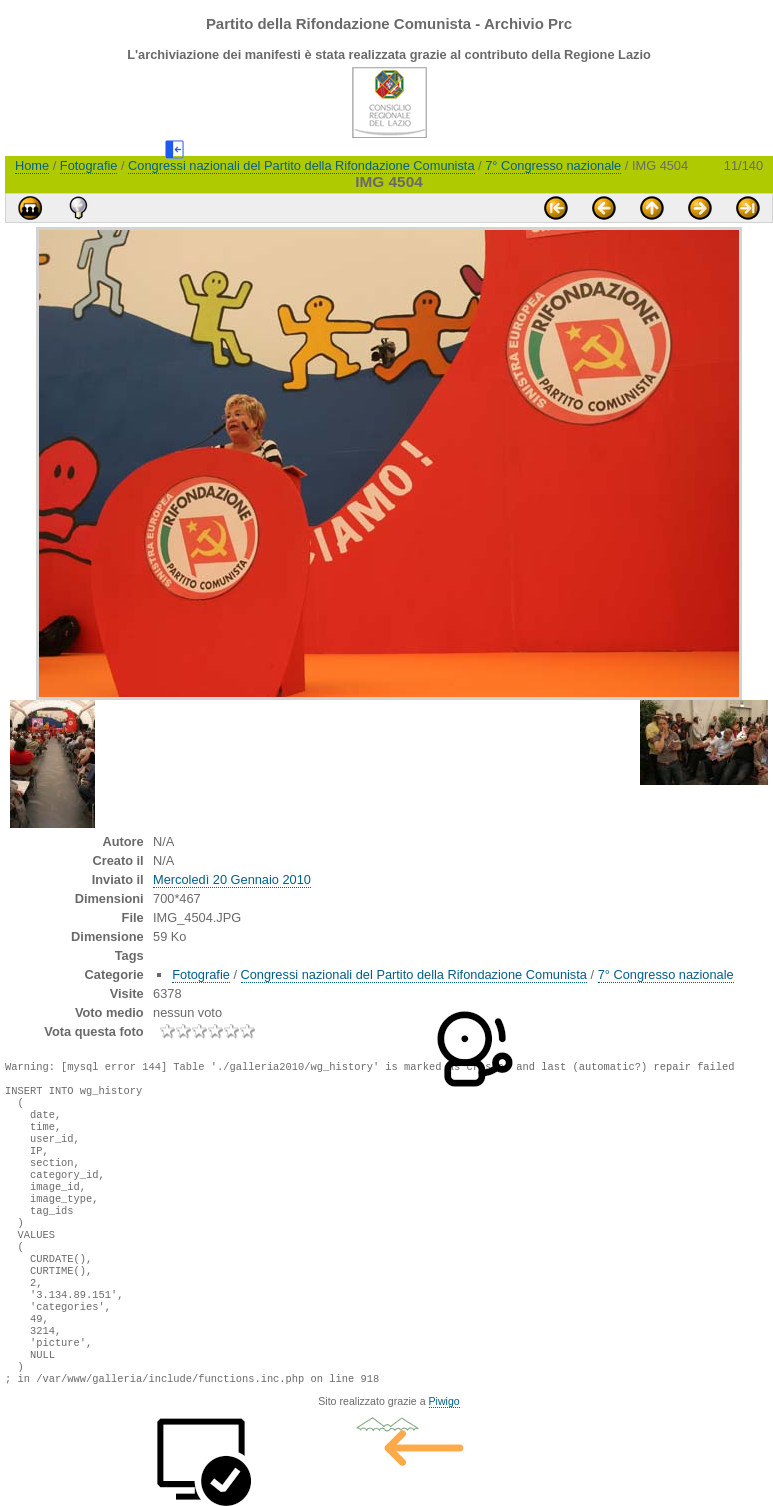 The image size is (773, 1506). Describe the element at coordinates (201, 1456) in the screenshot. I see `indicates virtual machine is running` at that location.